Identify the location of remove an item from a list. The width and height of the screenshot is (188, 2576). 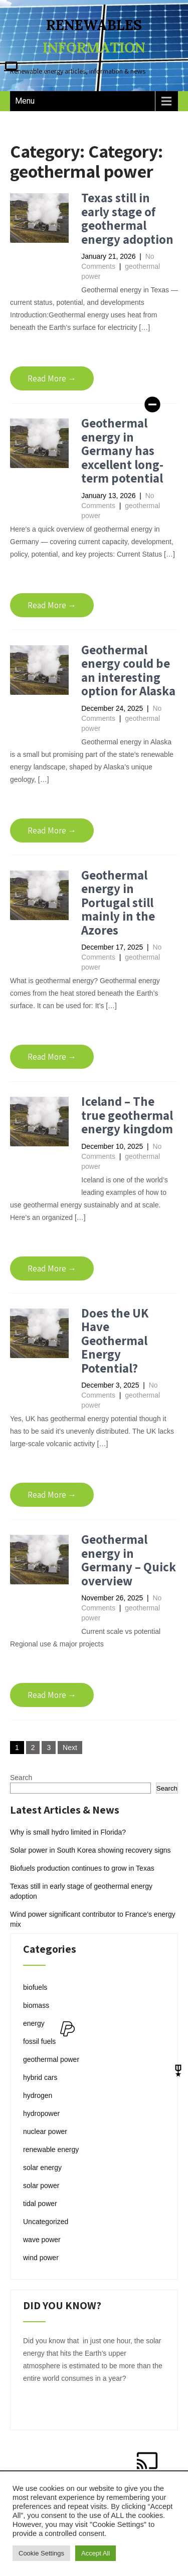
(152, 404).